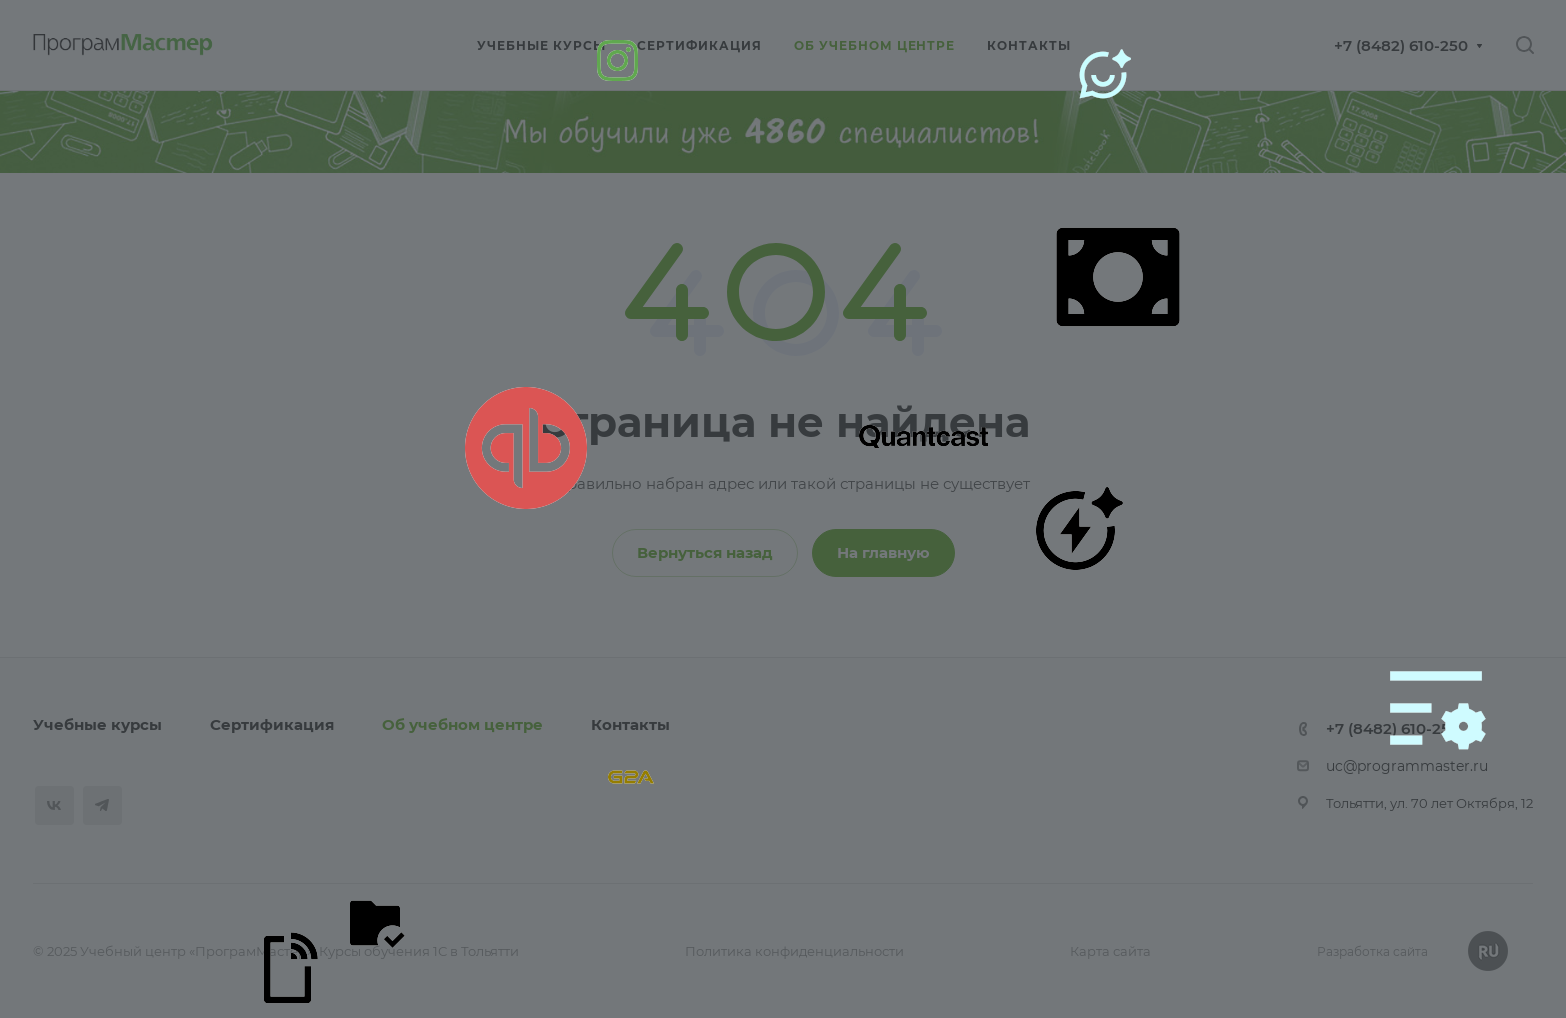 This screenshot has width=1566, height=1018. Describe the element at coordinates (631, 777) in the screenshot. I see `visit the G2A gaming marketplace` at that location.